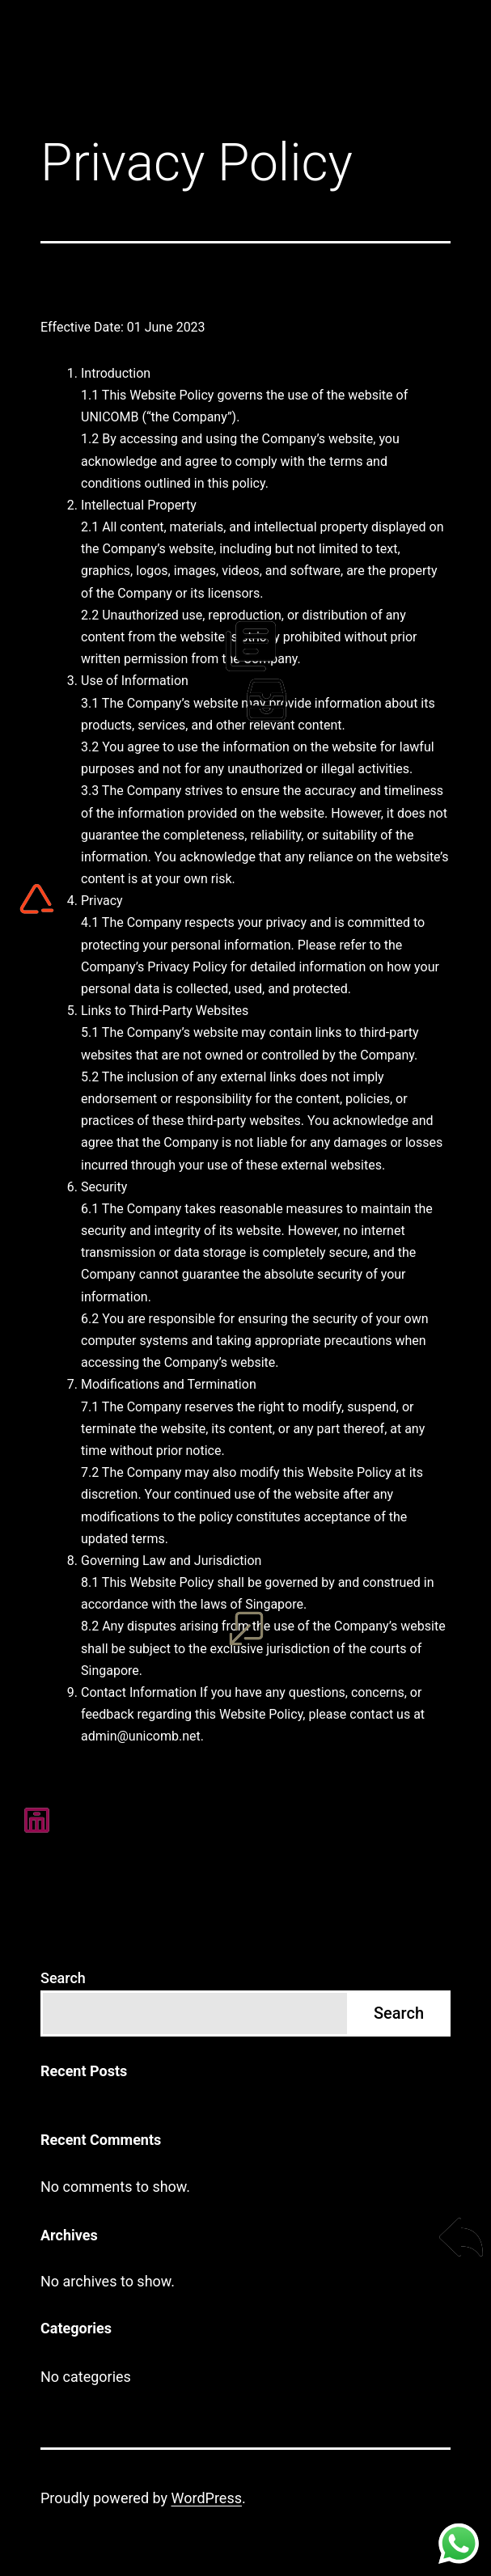 This screenshot has height=2576, width=491. What do you see at coordinates (251, 646) in the screenshot?
I see `access your document library` at bounding box center [251, 646].